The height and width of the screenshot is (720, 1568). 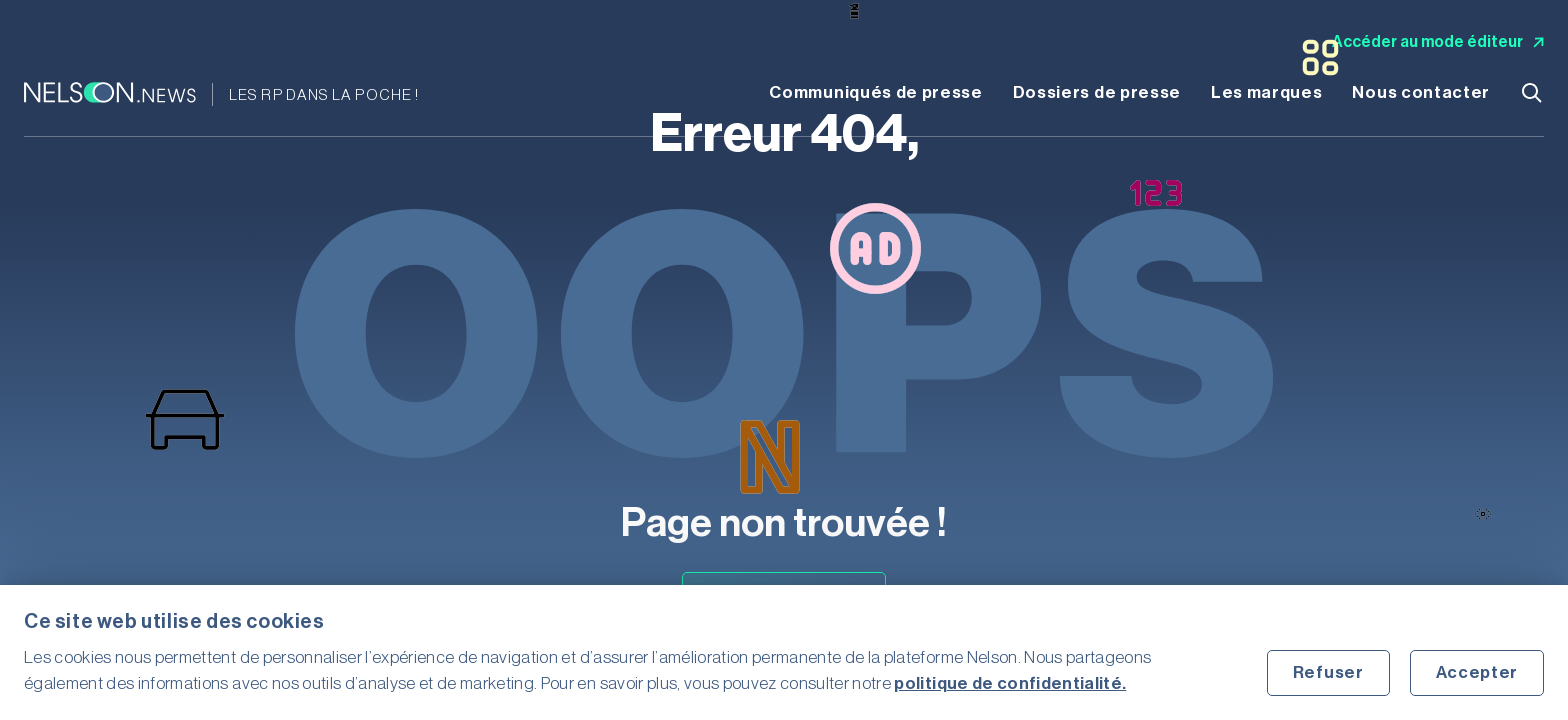 I want to click on access vehicle or car-related features, so click(x=185, y=421).